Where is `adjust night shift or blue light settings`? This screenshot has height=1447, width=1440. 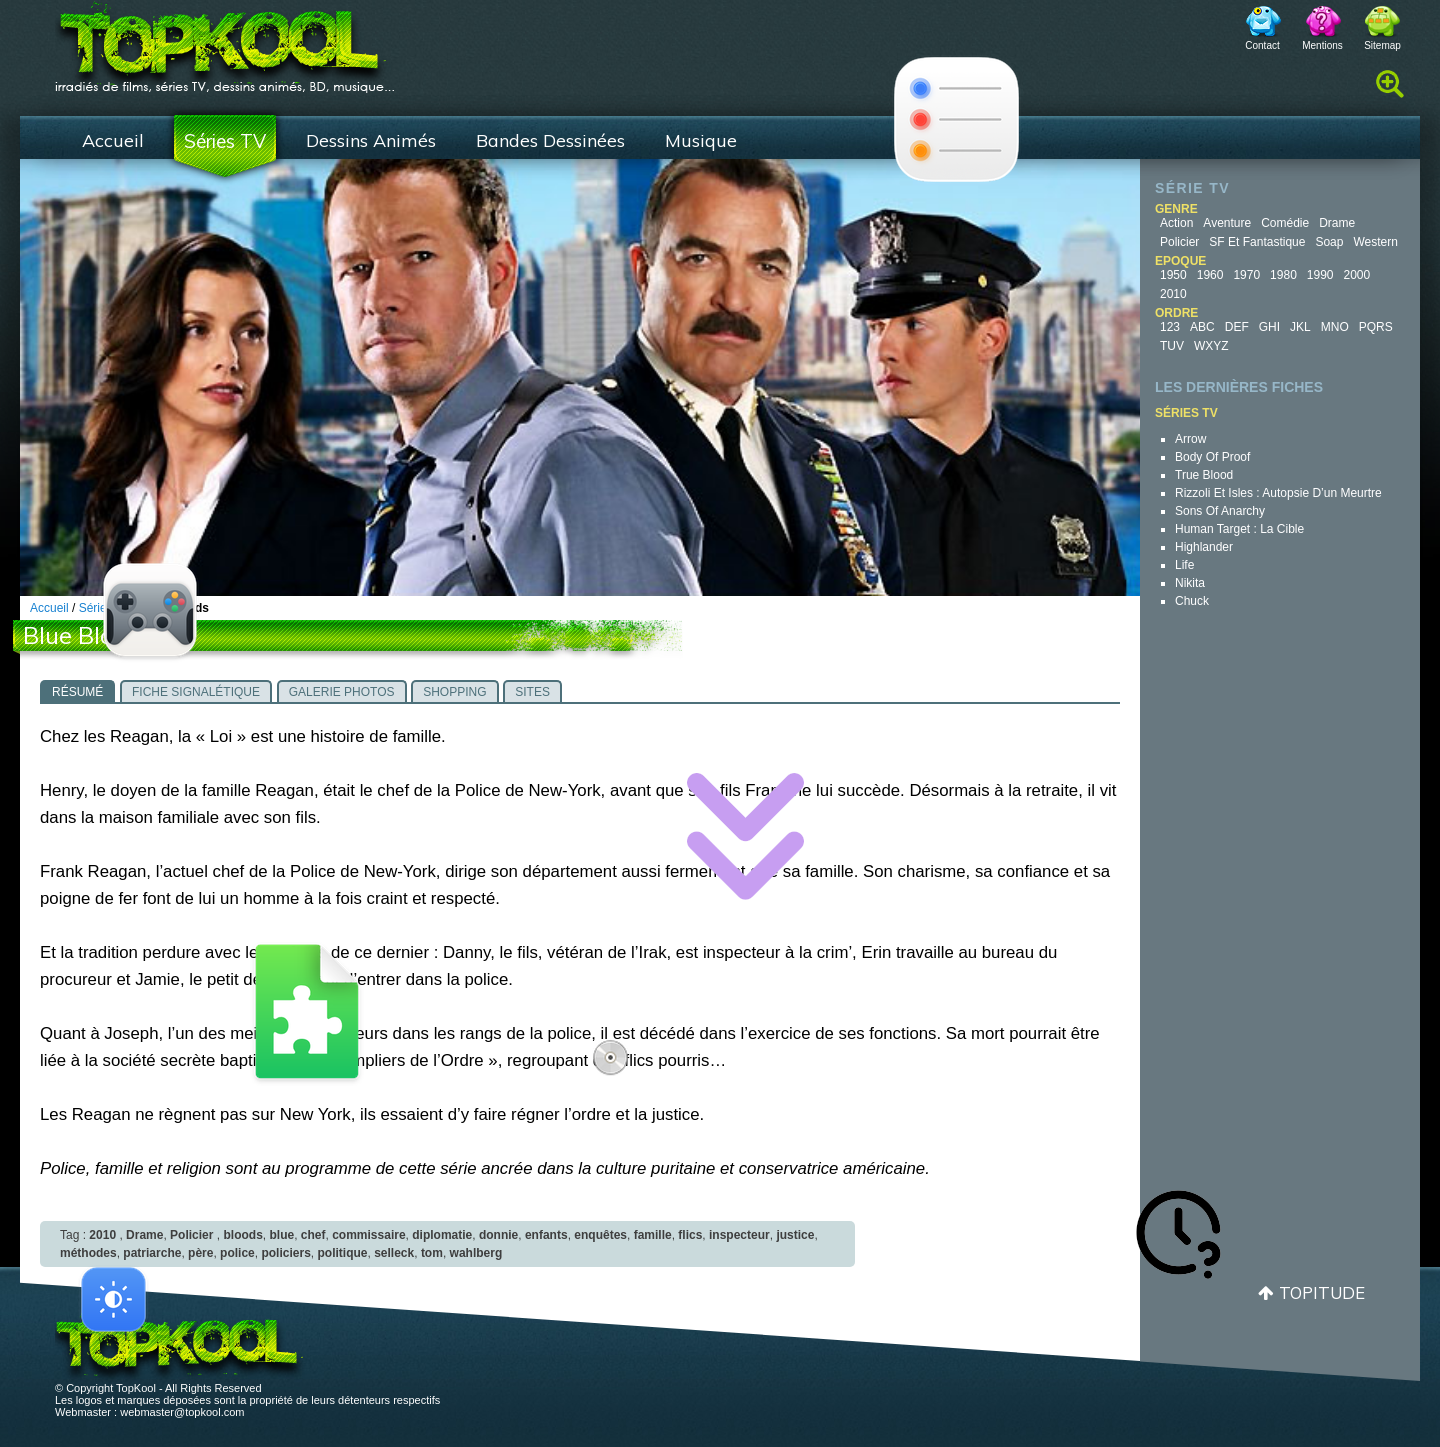 adjust night shift or blue light settings is located at coordinates (113, 1300).